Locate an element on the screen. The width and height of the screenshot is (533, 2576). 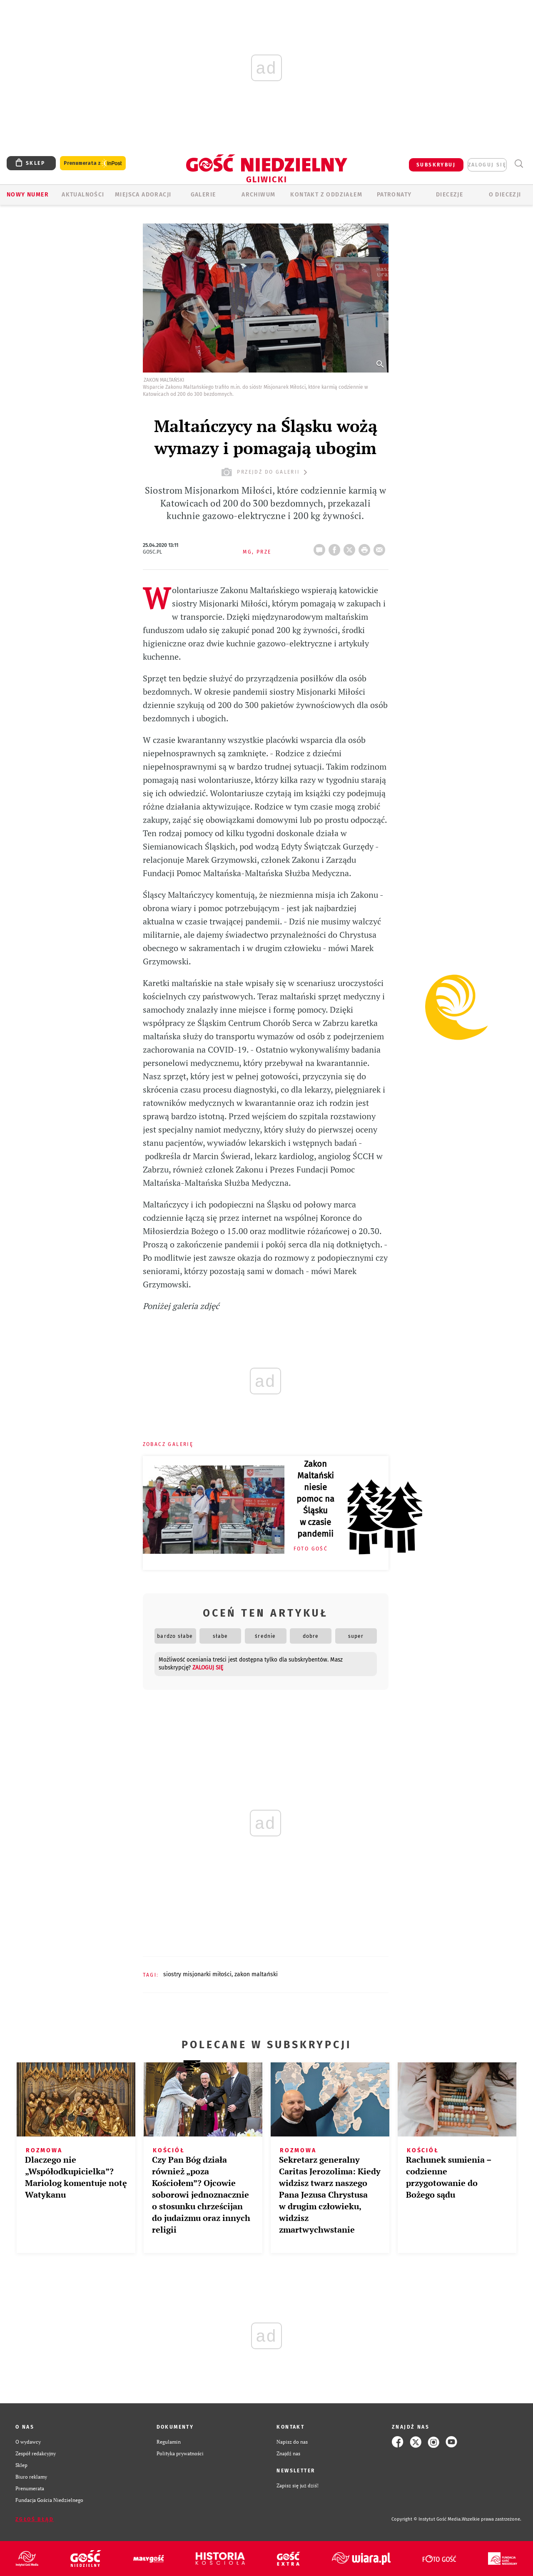
explore forest or woodland area in game is located at coordinates (385, 1517).